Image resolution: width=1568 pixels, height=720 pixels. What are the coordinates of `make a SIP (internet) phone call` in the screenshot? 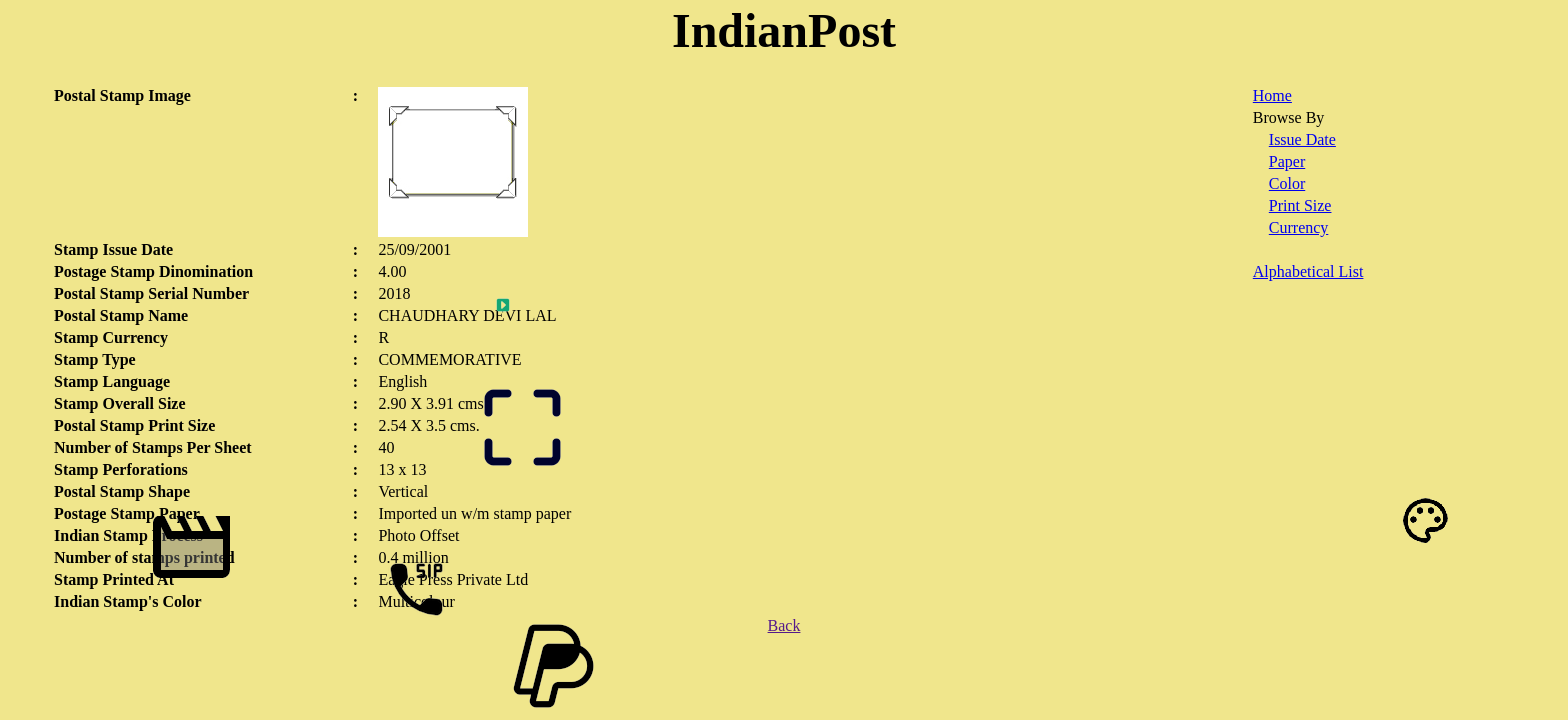 It's located at (416, 589).